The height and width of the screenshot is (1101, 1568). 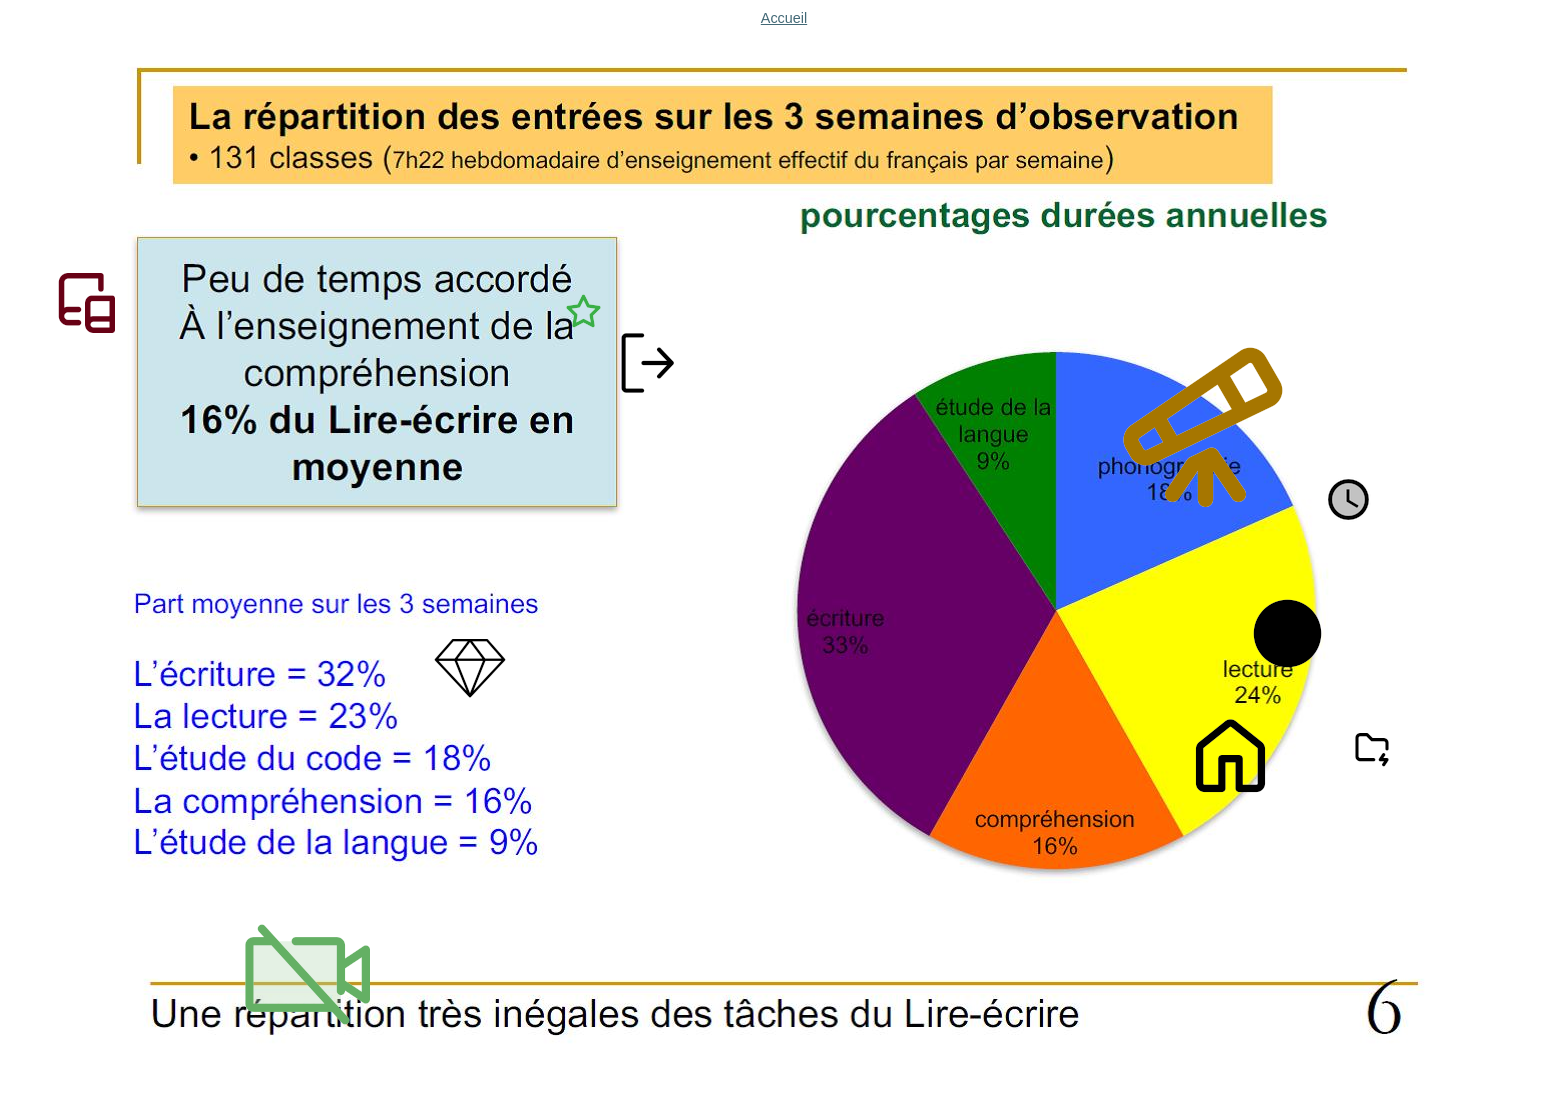 What do you see at coordinates (1372, 748) in the screenshot?
I see `access power-related files or settings` at bounding box center [1372, 748].